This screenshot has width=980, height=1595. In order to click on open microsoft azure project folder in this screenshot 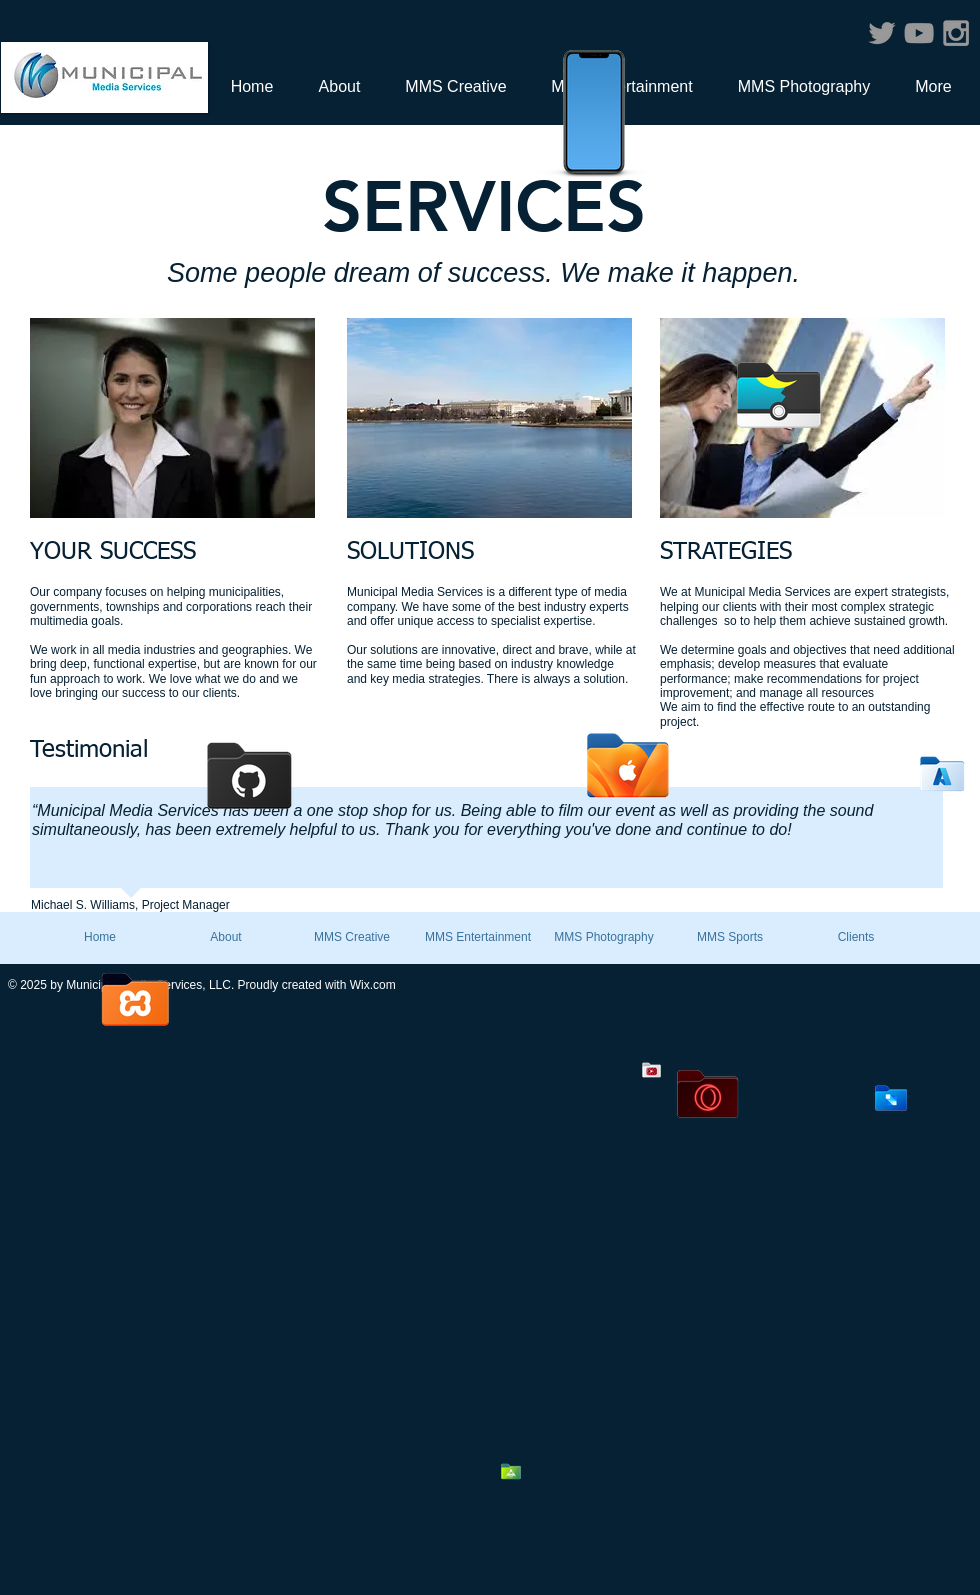, I will do `click(942, 775)`.